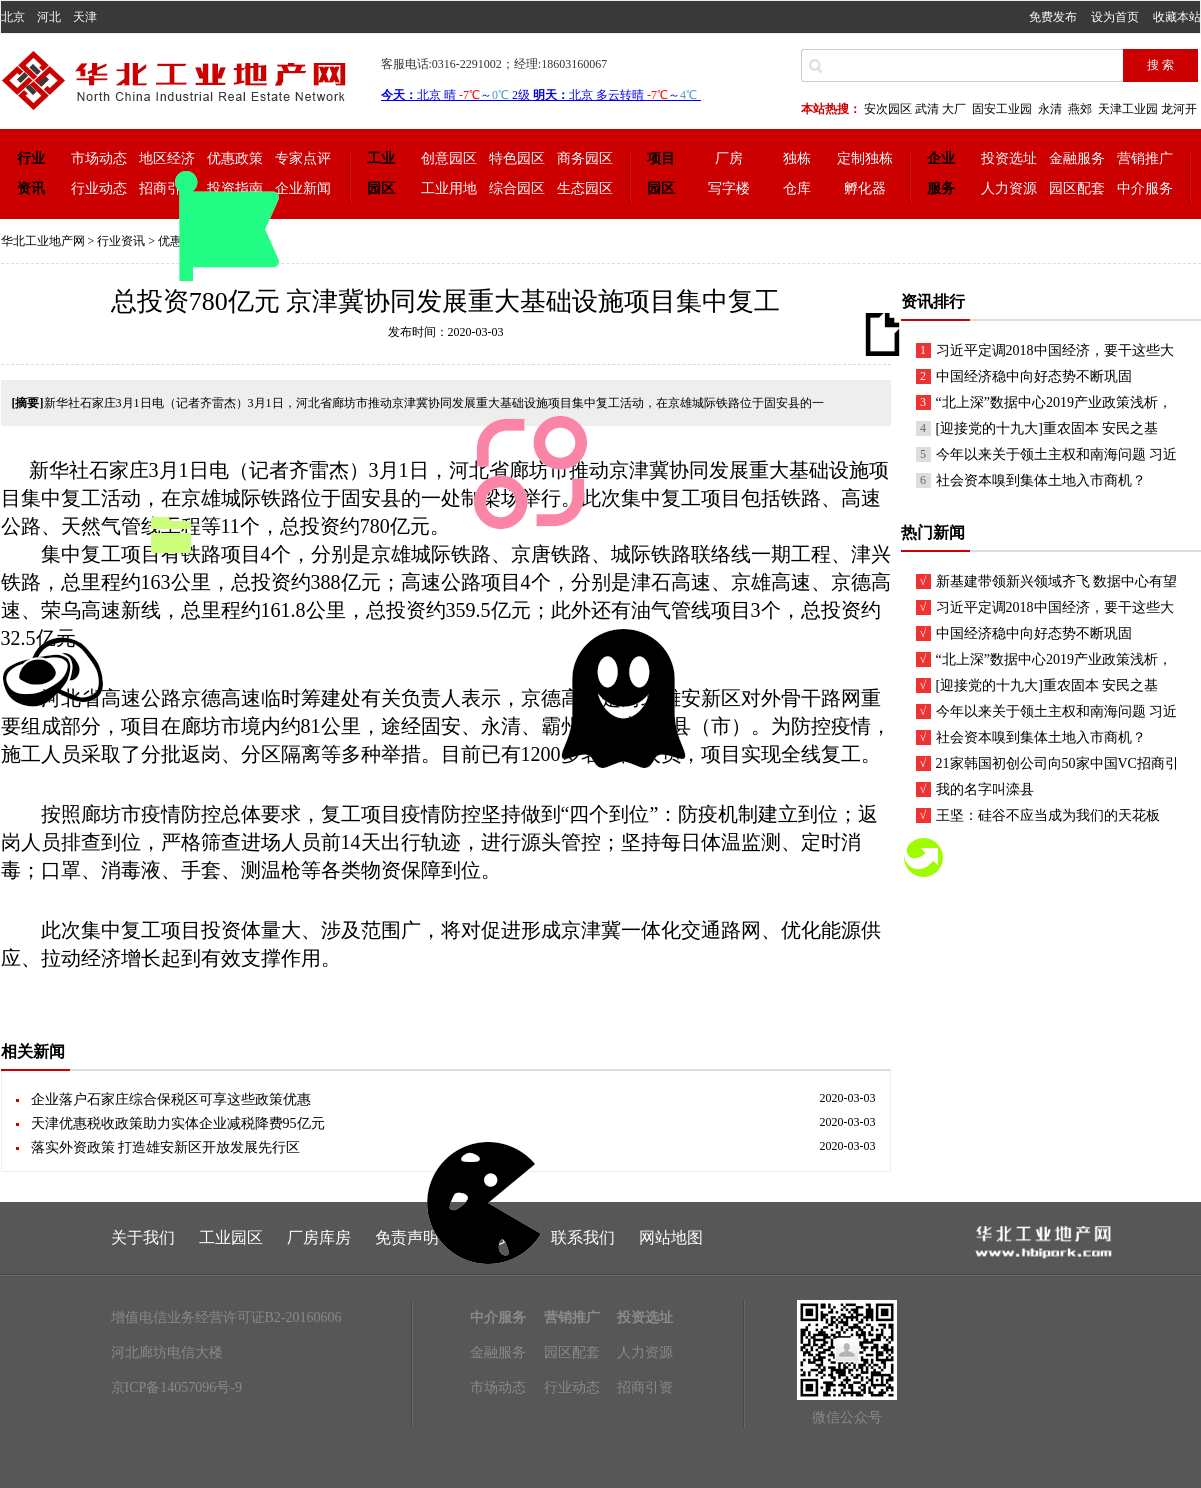  What do you see at coordinates (484, 1203) in the screenshot?
I see `cookiecutter project templating tool logo` at bounding box center [484, 1203].